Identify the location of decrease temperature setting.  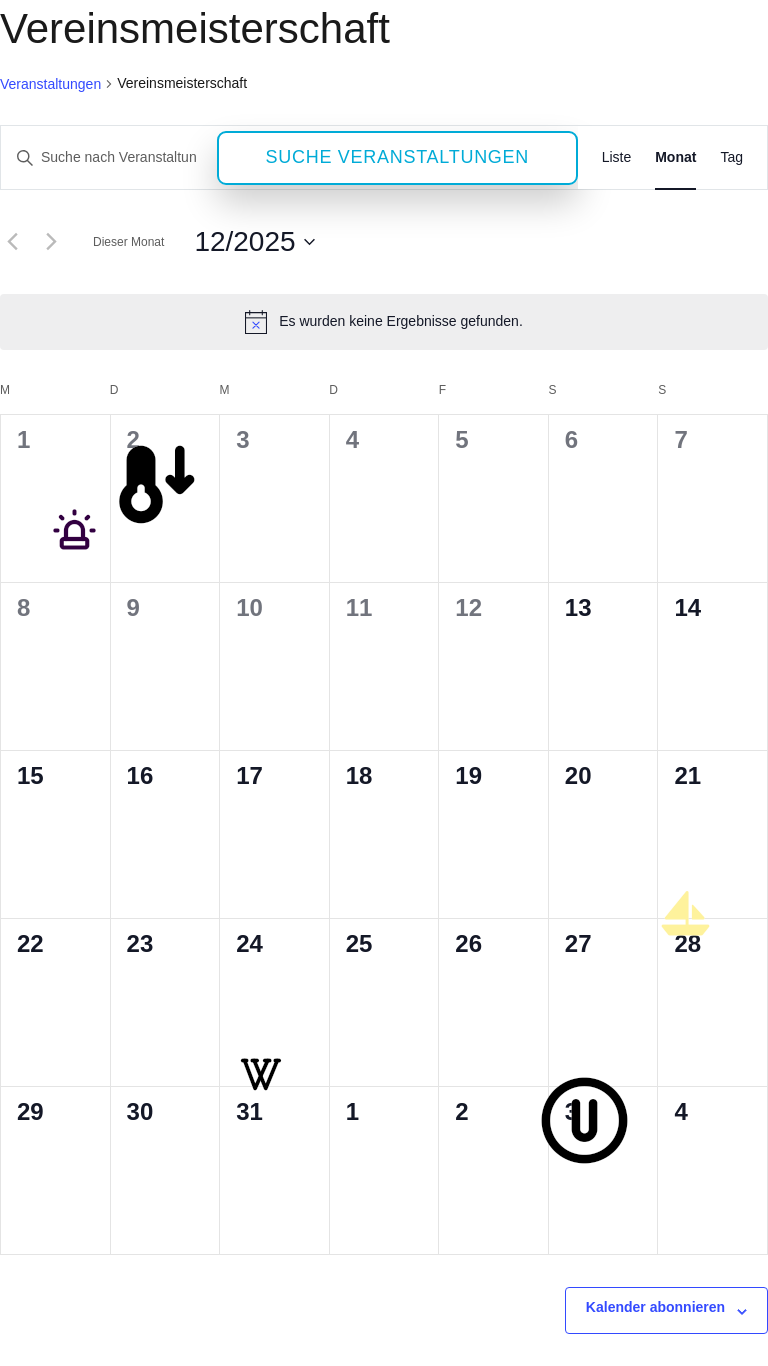
(155, 484).